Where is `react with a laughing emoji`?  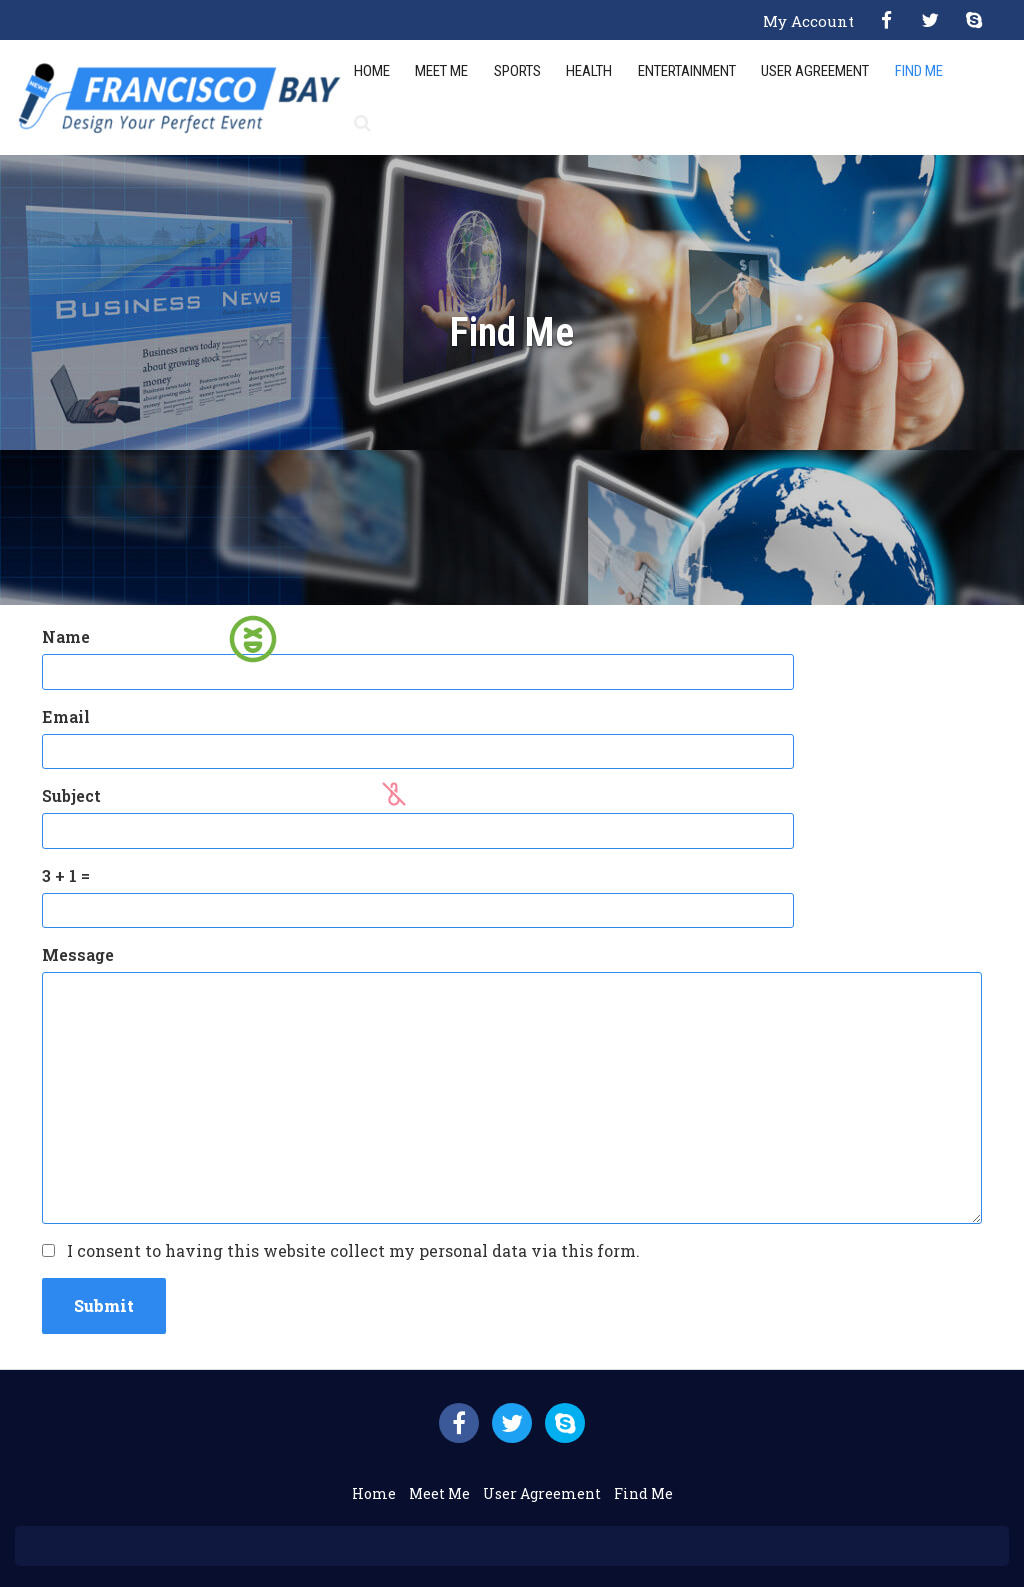 react with a laughing emoji is located at coordinates (253, 639).